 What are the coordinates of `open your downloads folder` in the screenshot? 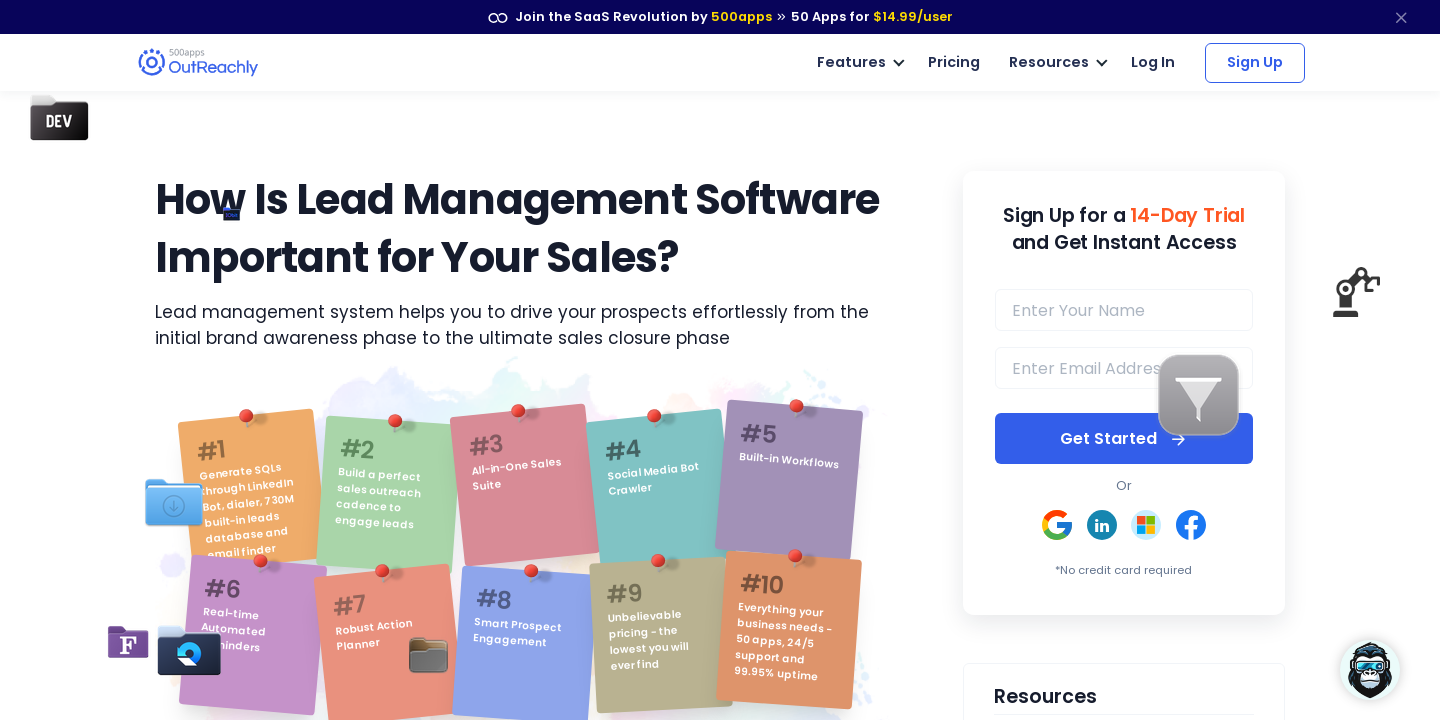 It's located at (174, 502).